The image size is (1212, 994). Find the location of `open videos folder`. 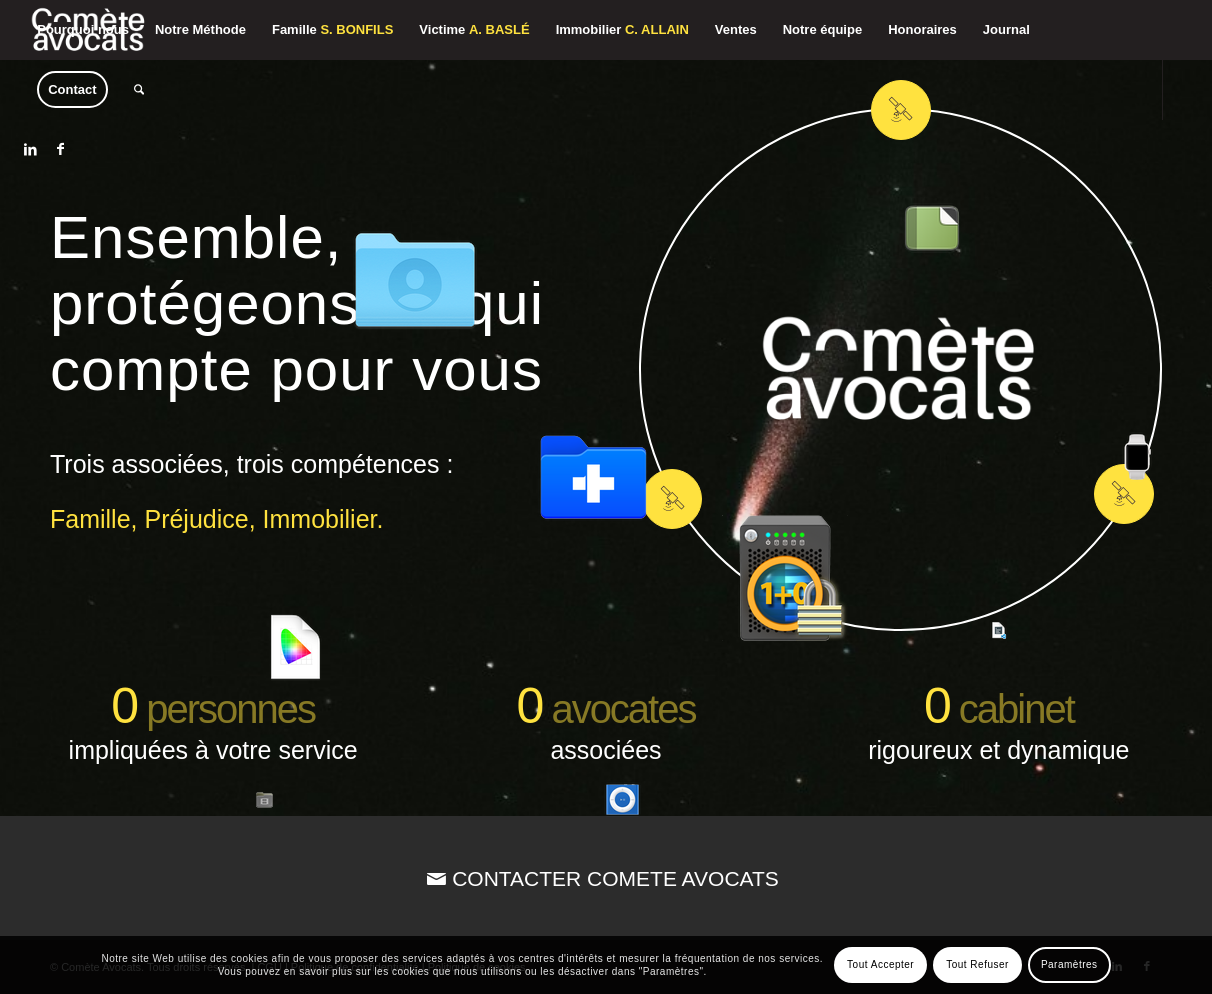

open videos folder is located at coordinates (264, 799).